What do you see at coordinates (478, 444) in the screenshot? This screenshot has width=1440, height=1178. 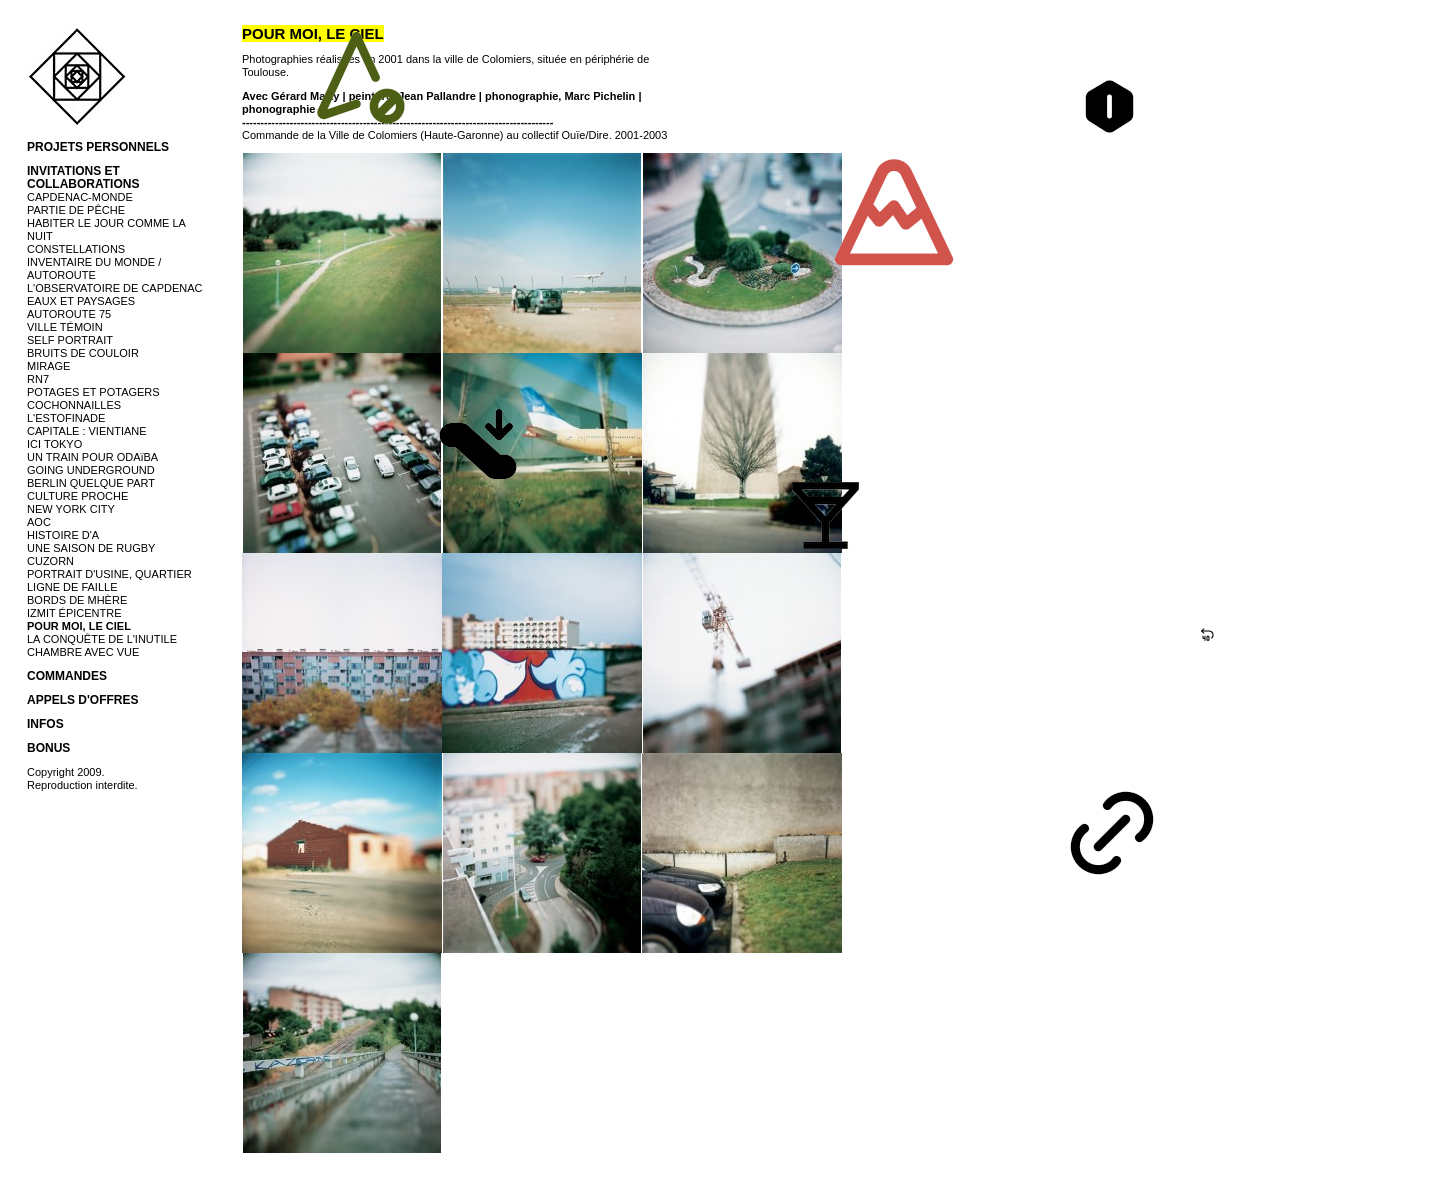 I see `indicates escalator going down` at bounding box center [478, 444].